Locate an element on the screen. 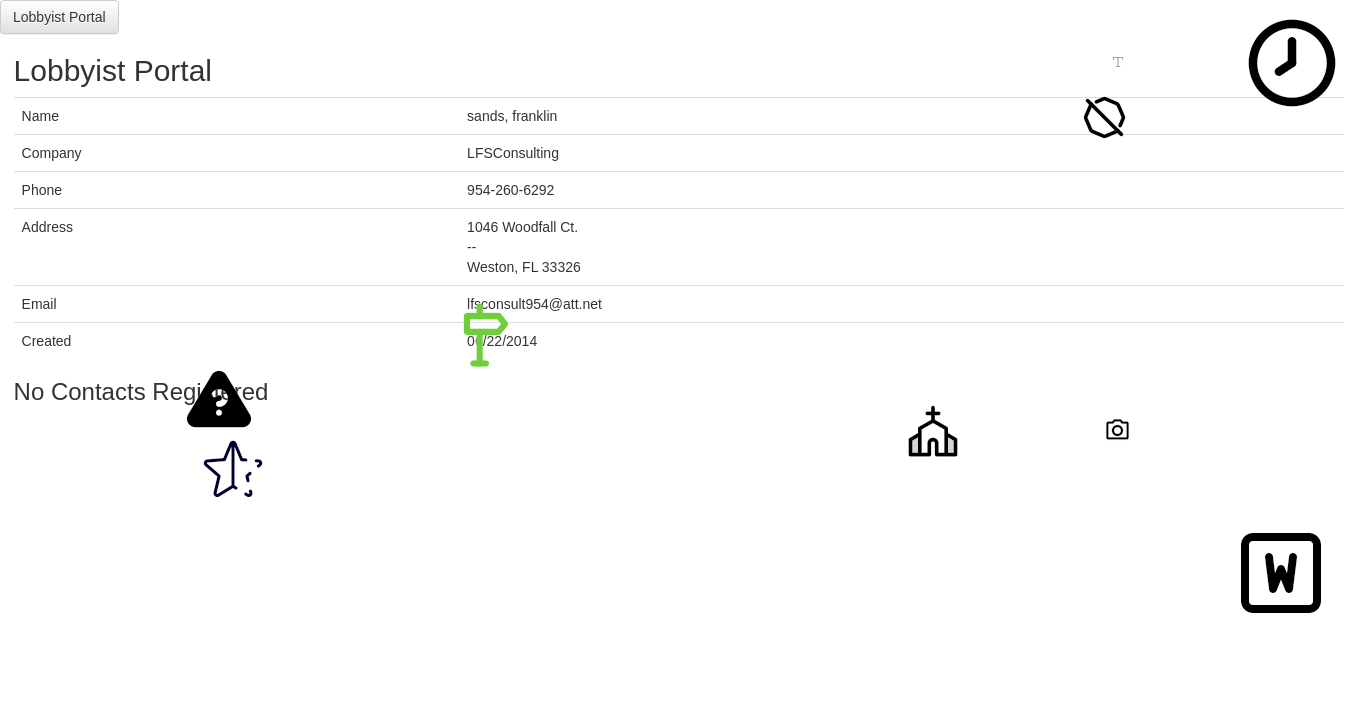 The image size is (1358, 720). navigate to directions or wayfinding is located at coordinates (486, 335).